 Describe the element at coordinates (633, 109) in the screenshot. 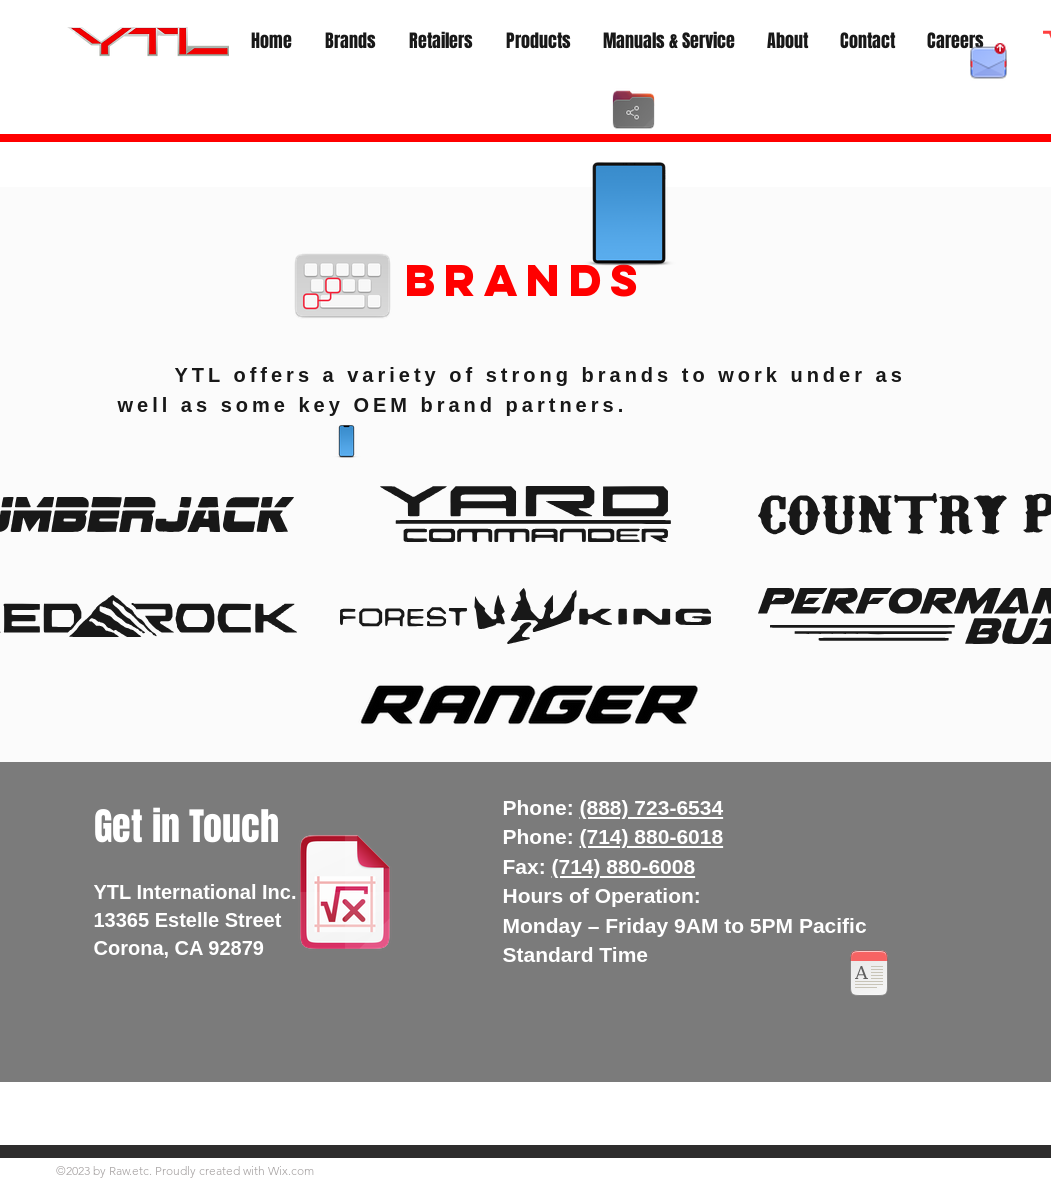

I see `open your public shared folder` at that location.